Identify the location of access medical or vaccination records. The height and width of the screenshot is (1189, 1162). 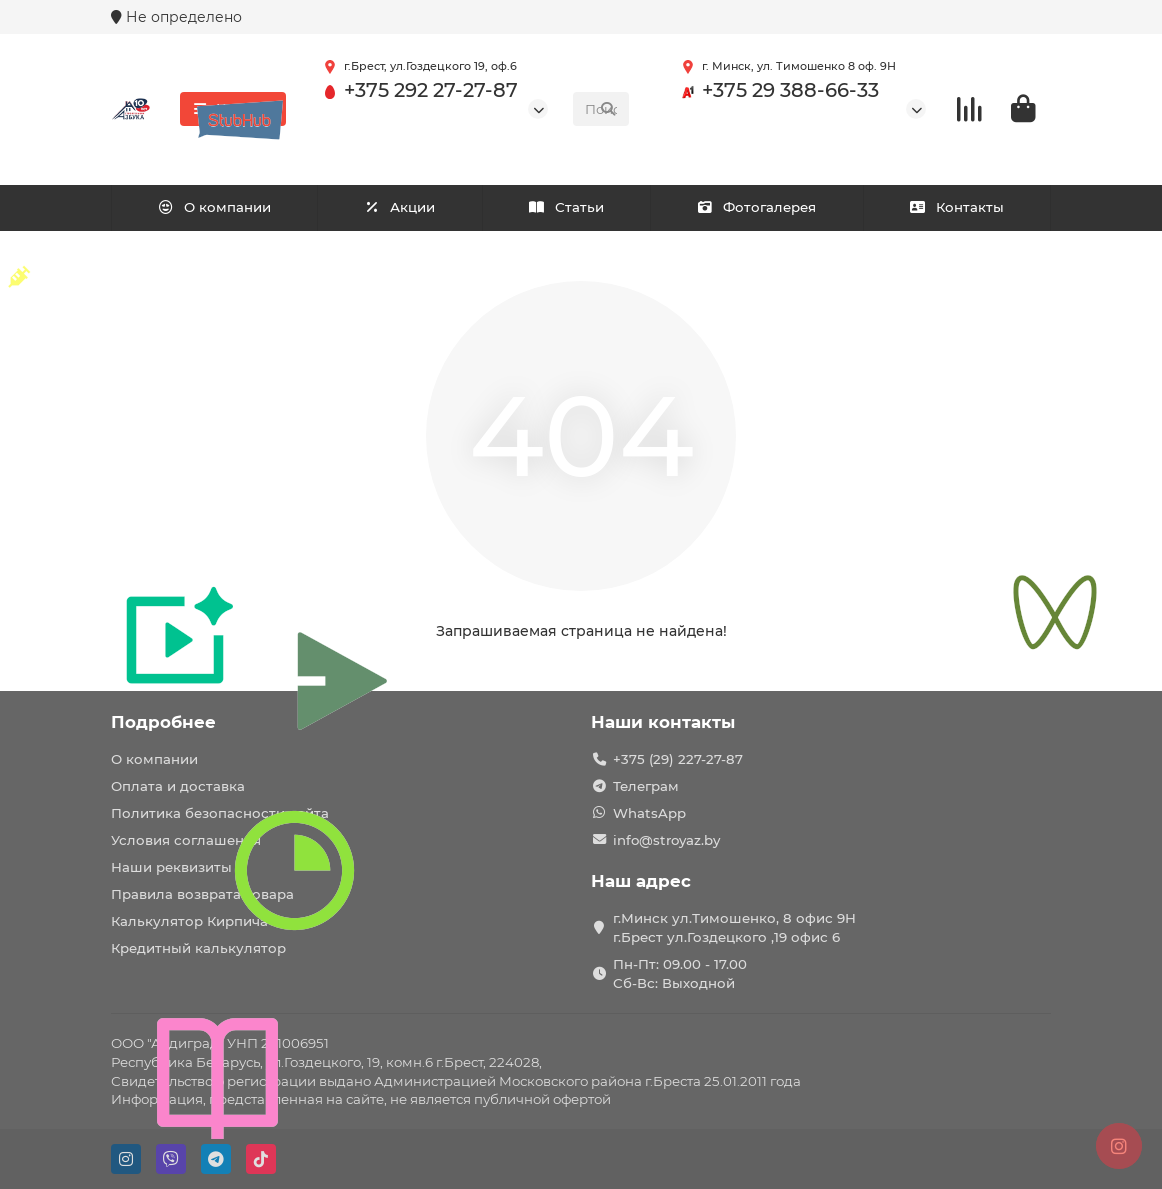
(19, 276).